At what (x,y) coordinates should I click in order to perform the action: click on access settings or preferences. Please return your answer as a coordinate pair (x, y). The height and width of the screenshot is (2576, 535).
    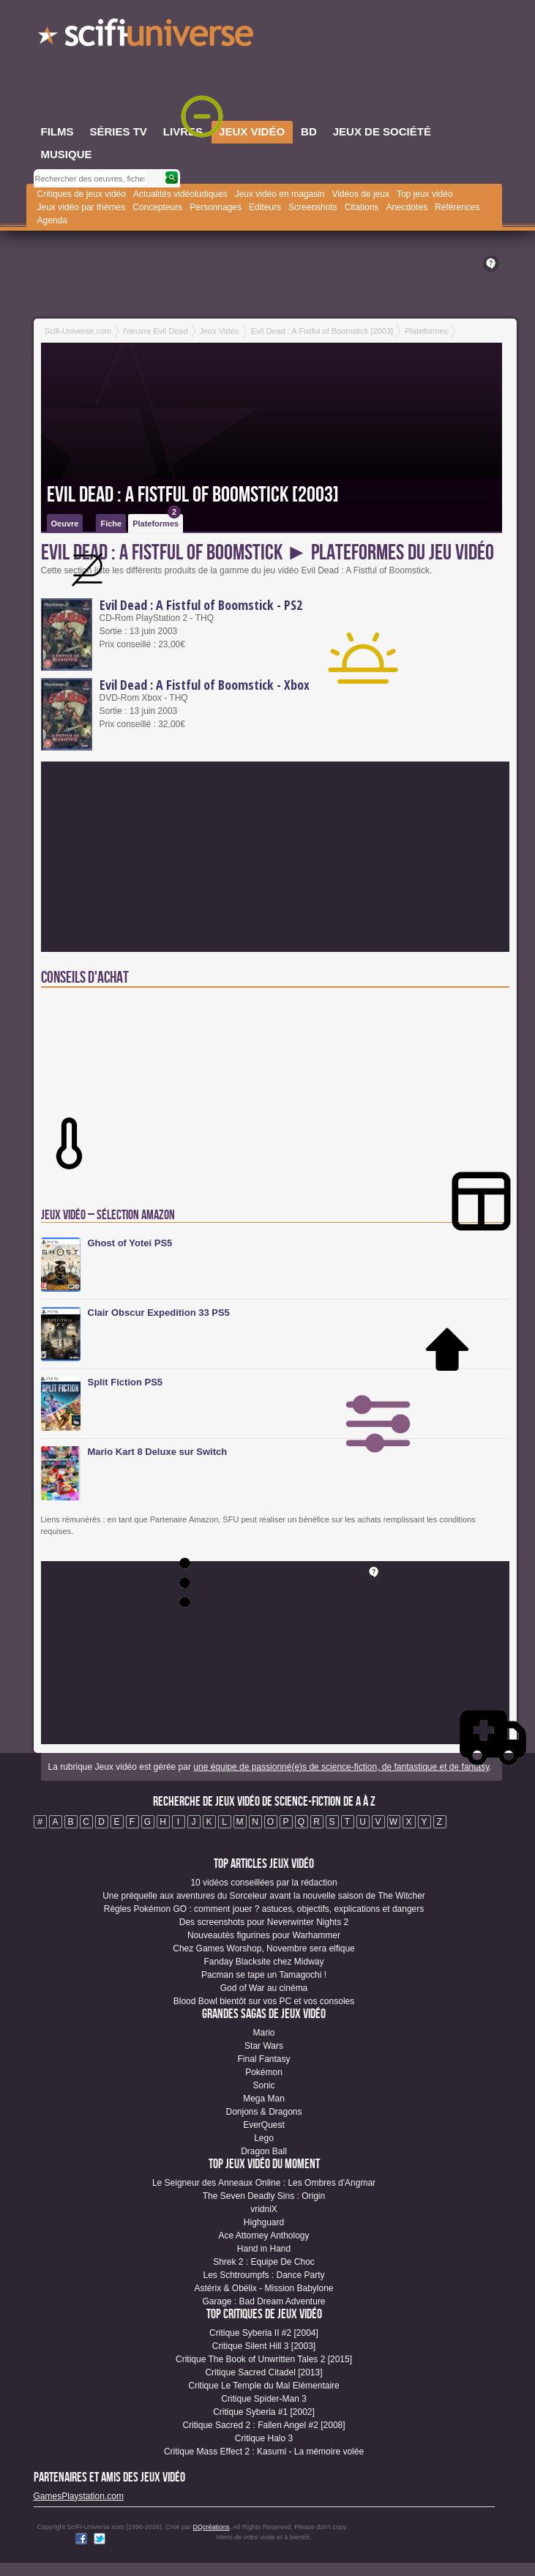
    Looking at the image, I should click on (378, 1423).